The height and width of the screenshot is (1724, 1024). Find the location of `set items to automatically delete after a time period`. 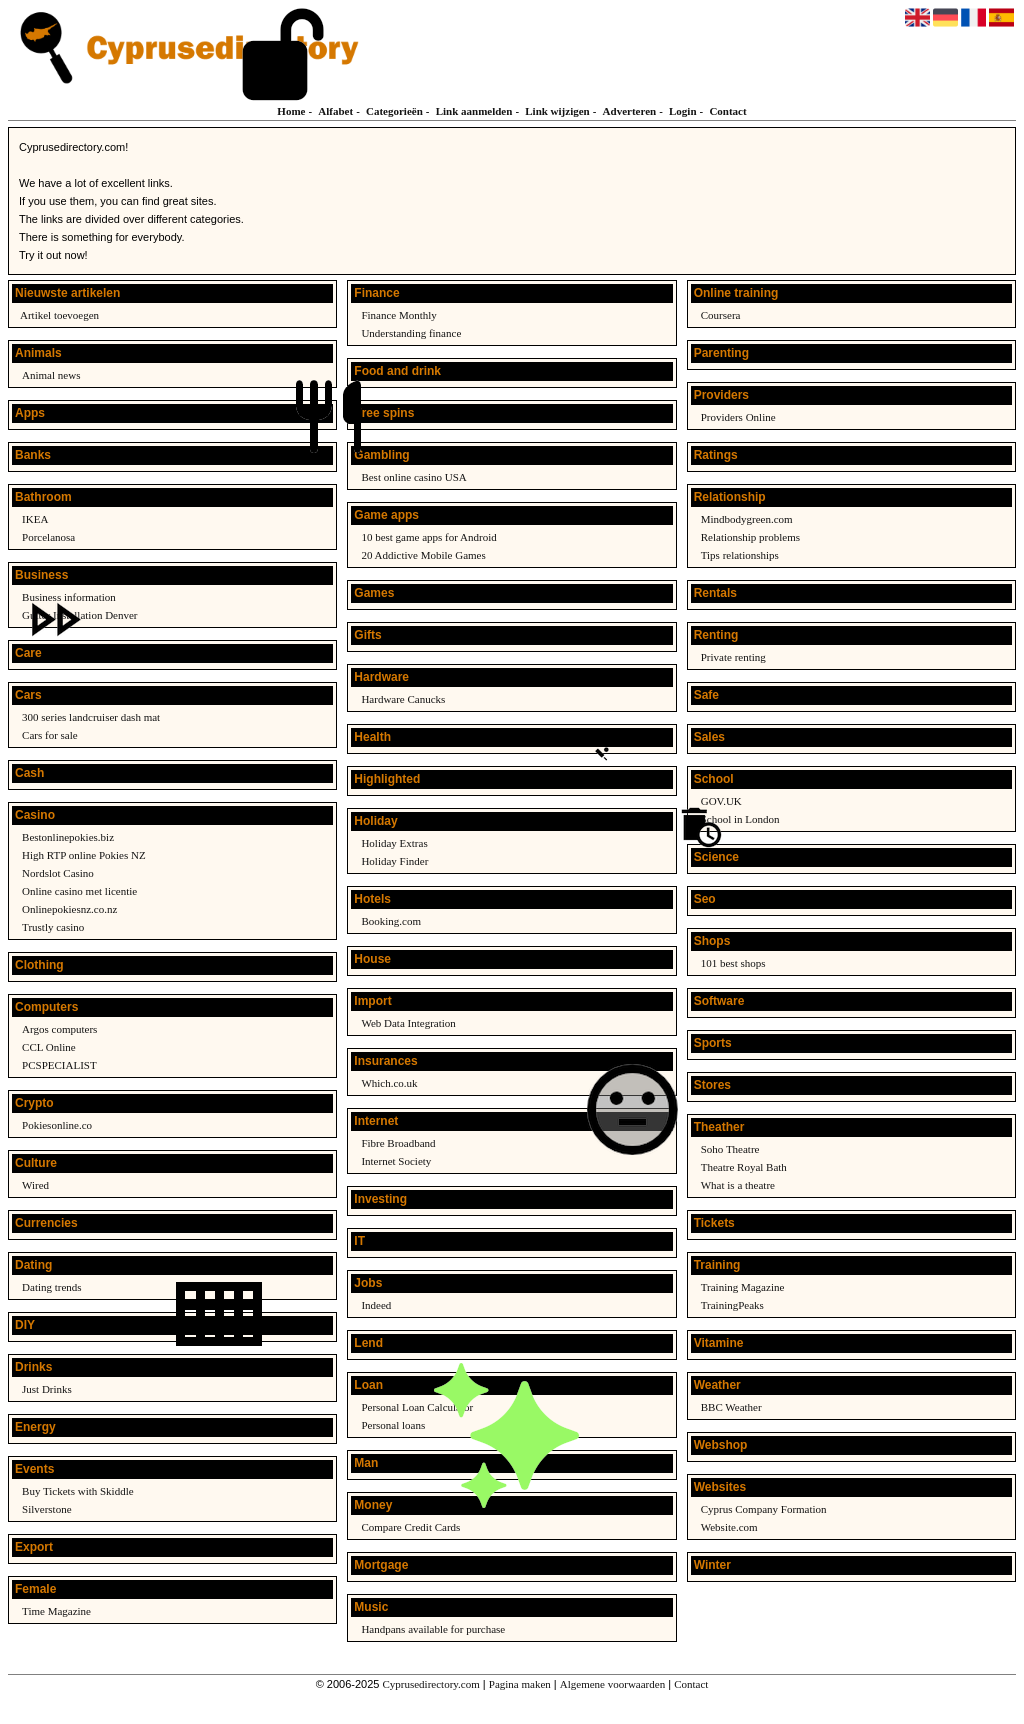

set items to automatically delete after a time period is located at coordinates (701, 827).